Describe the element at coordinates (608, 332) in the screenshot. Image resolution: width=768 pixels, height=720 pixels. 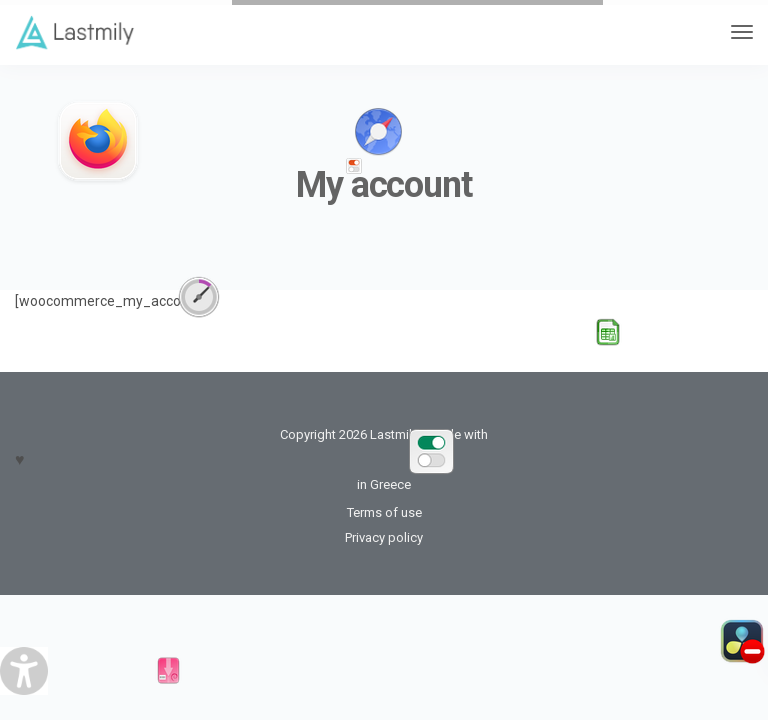
I see `open a spreadsheet template file` at that location.